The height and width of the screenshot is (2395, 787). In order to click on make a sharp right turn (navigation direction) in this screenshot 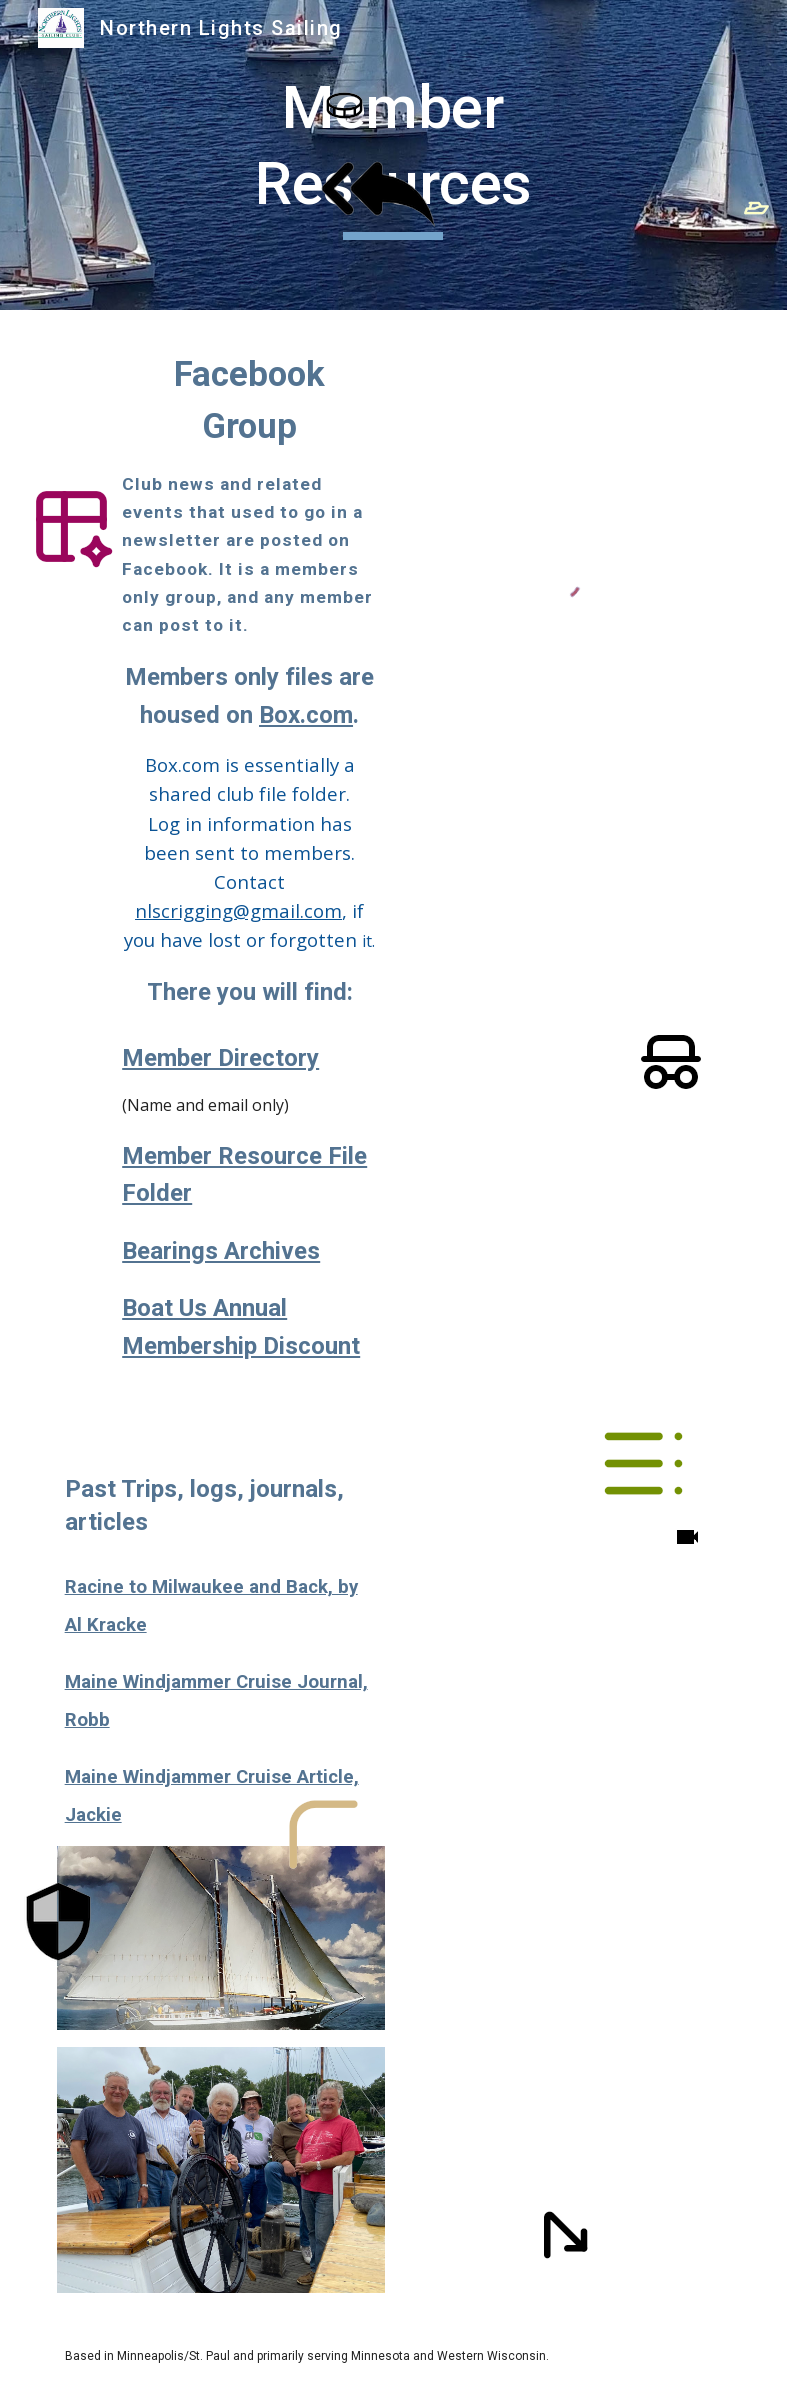, I will do `click(564, 2235)`.